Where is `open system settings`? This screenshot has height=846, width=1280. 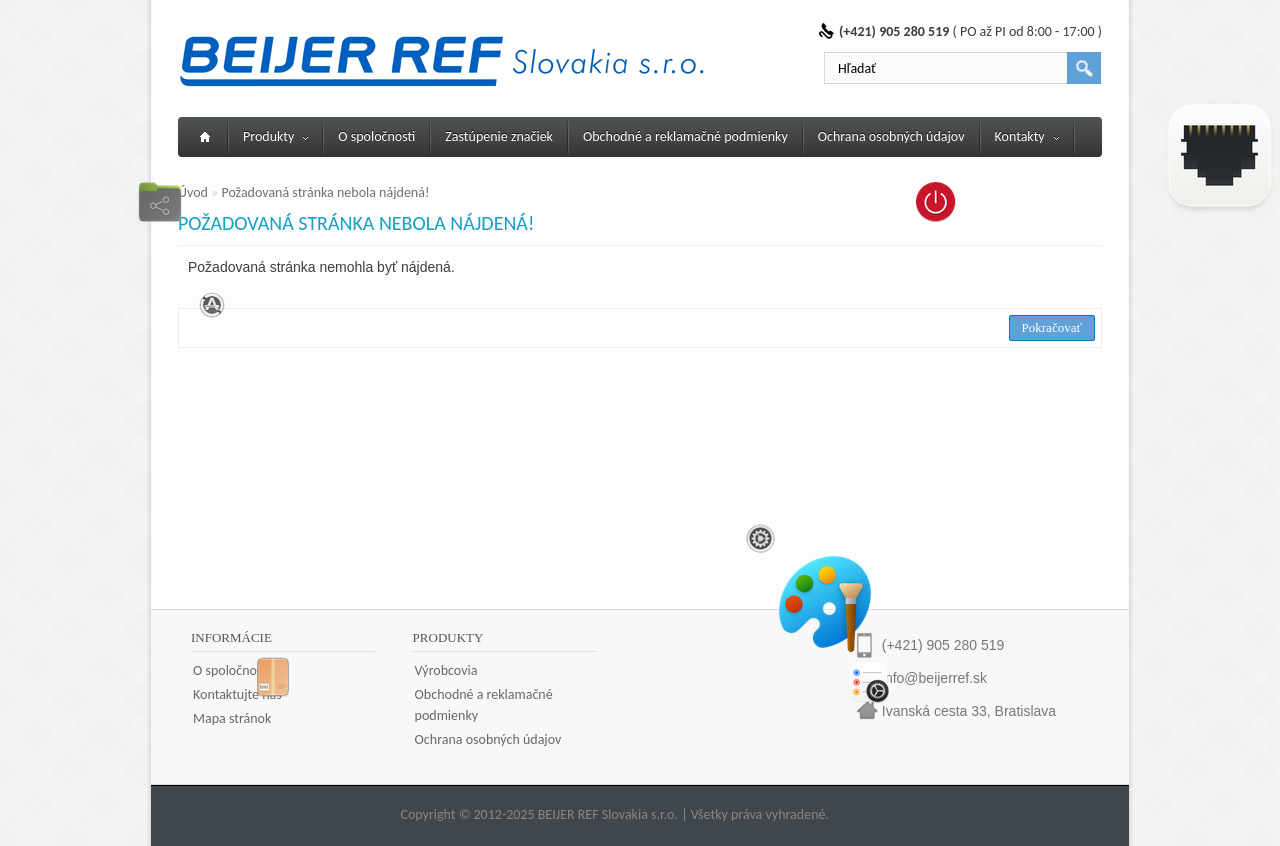
open system settings is located at coordinates (760, 538).